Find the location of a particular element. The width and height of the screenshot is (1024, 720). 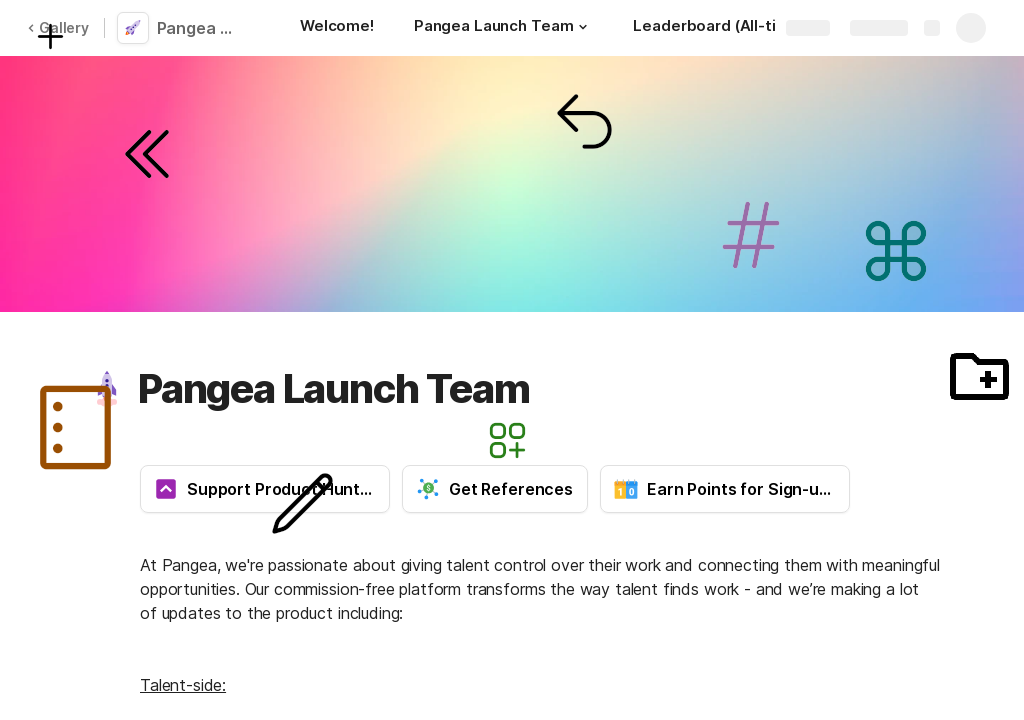

go back to the beginning is located at coordinates (147, 154).